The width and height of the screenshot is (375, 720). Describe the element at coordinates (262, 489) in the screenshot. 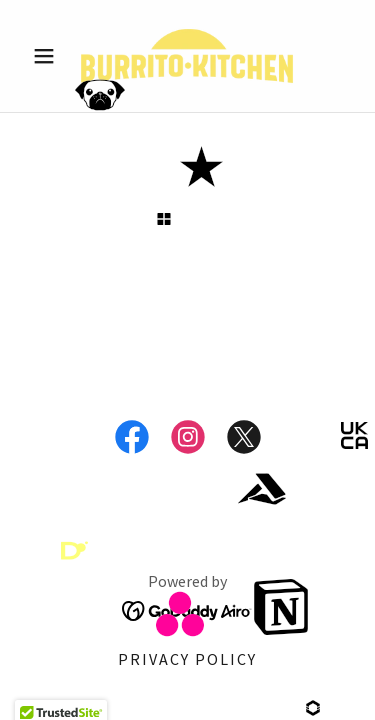

I see `accusoft company logo` at that location.